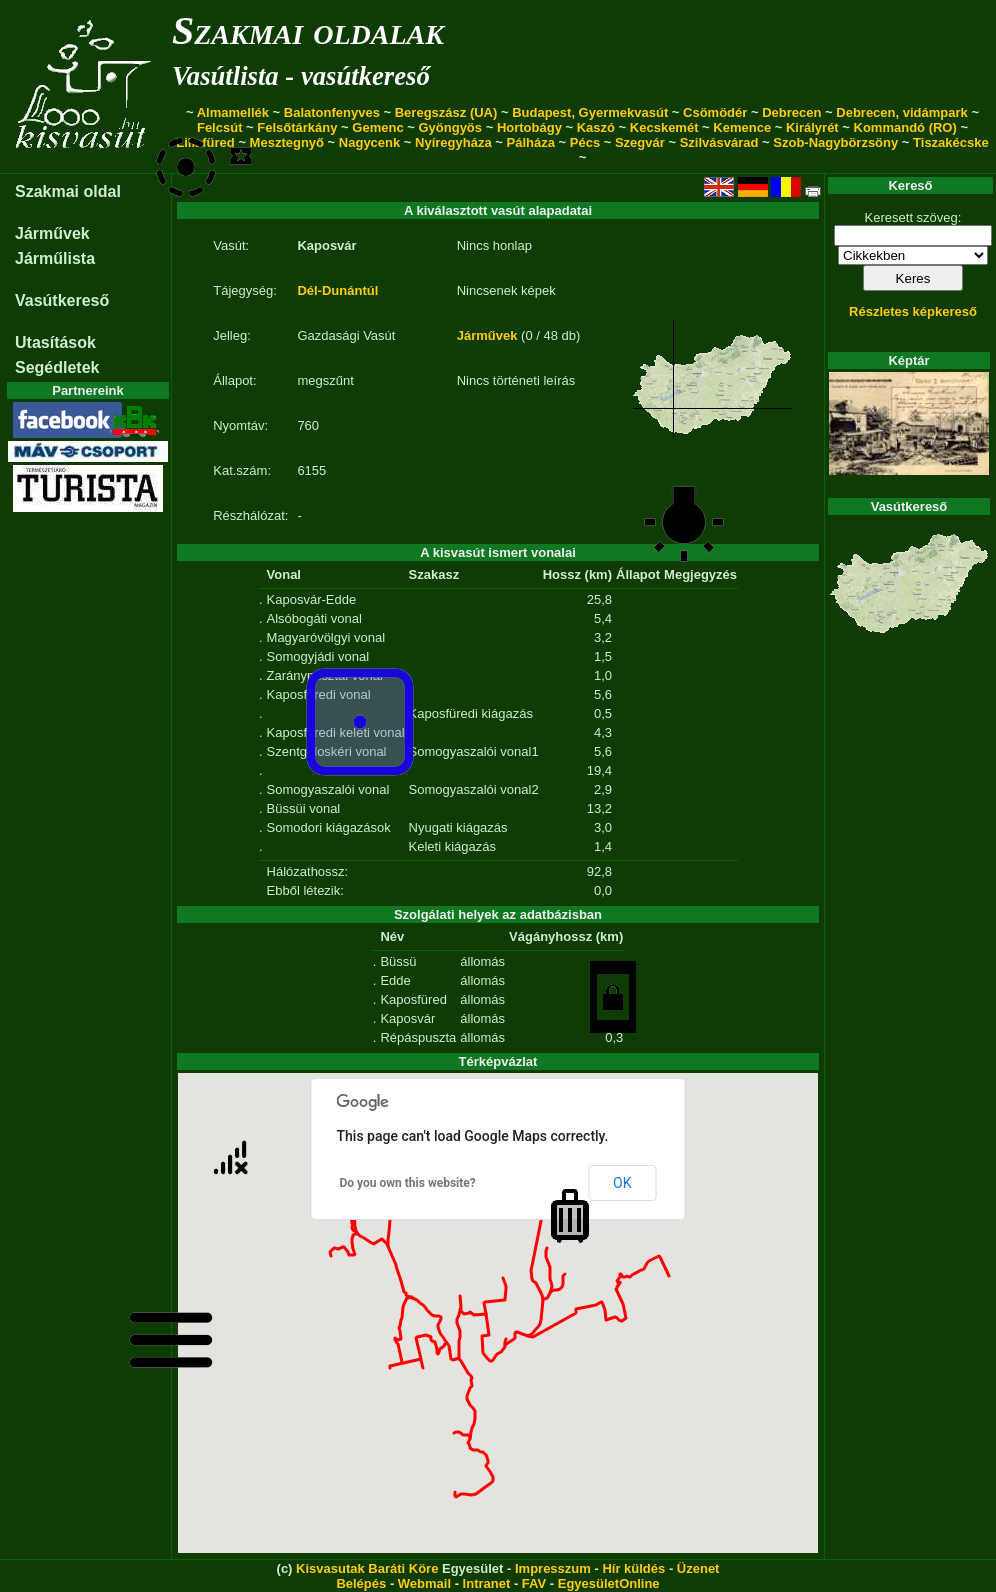 This screenshot has height=1592, width=996. I want to click on no cellular signal available, so click(231, 1159).